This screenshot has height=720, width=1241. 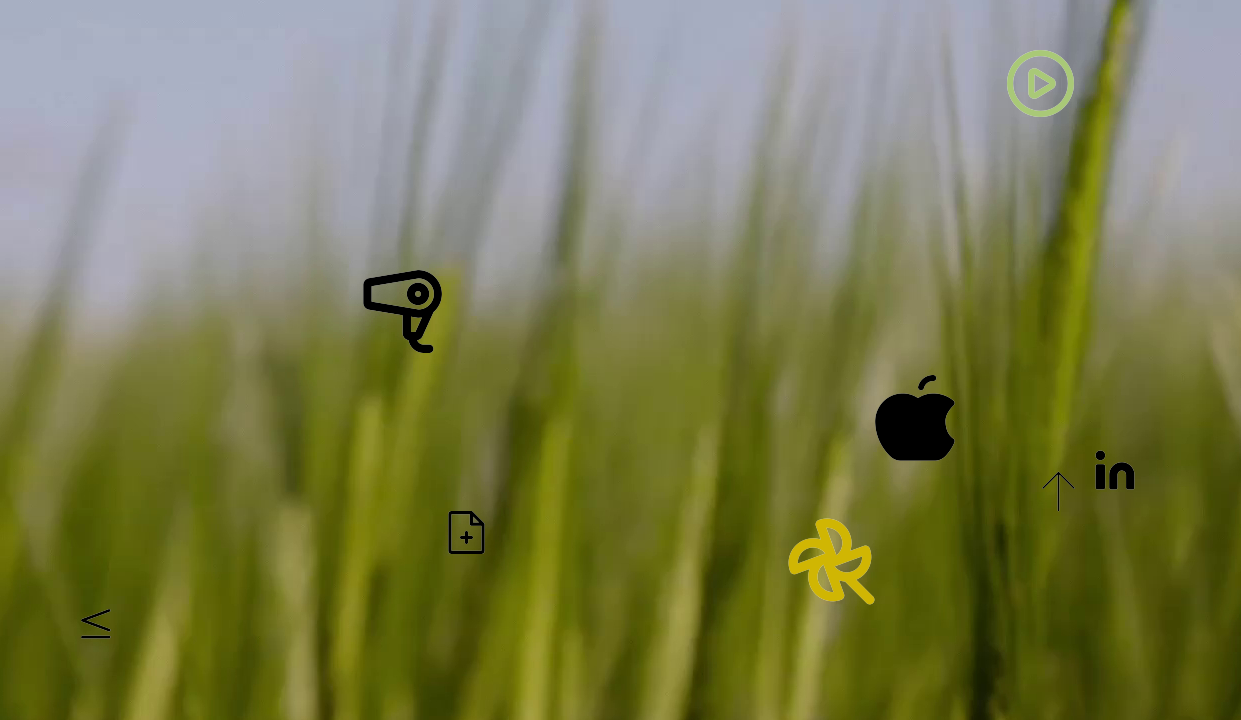 What do you see at coordinates (918, 424) in the screenshot?
I see `apple brand or product indicator` at bounding box center [918, 424].